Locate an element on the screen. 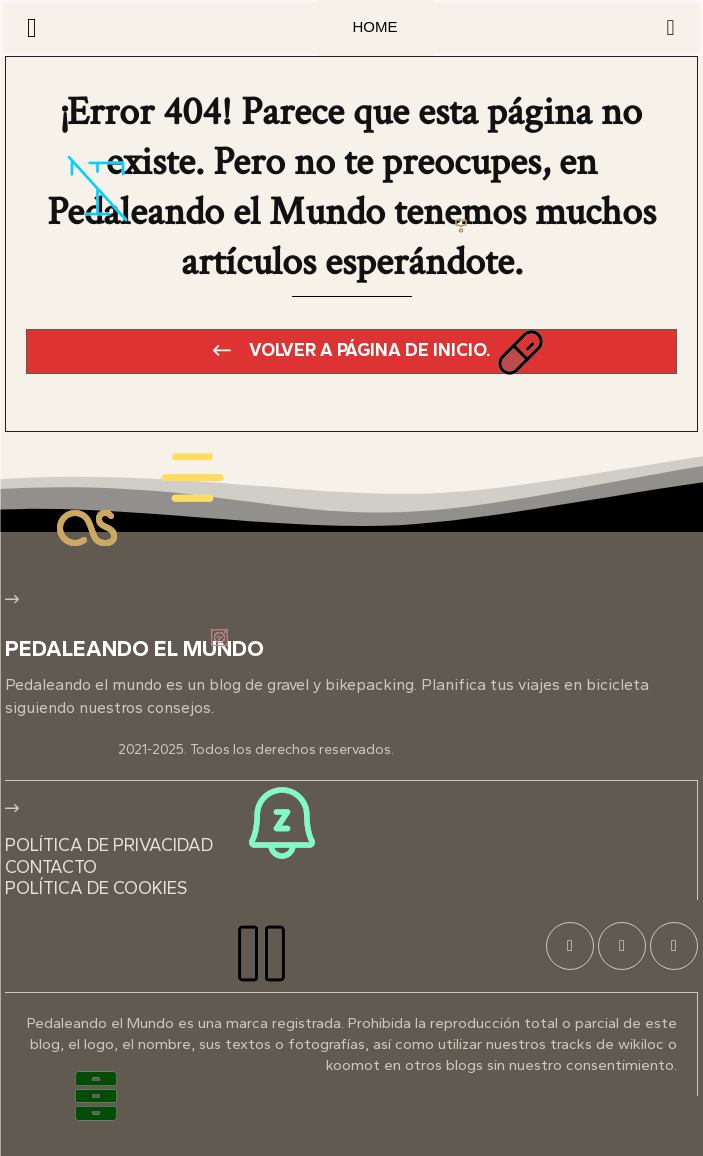 The height and width of the screenshot is (1156, 703). view tooltip or help information is located at coordinates (461, 226).